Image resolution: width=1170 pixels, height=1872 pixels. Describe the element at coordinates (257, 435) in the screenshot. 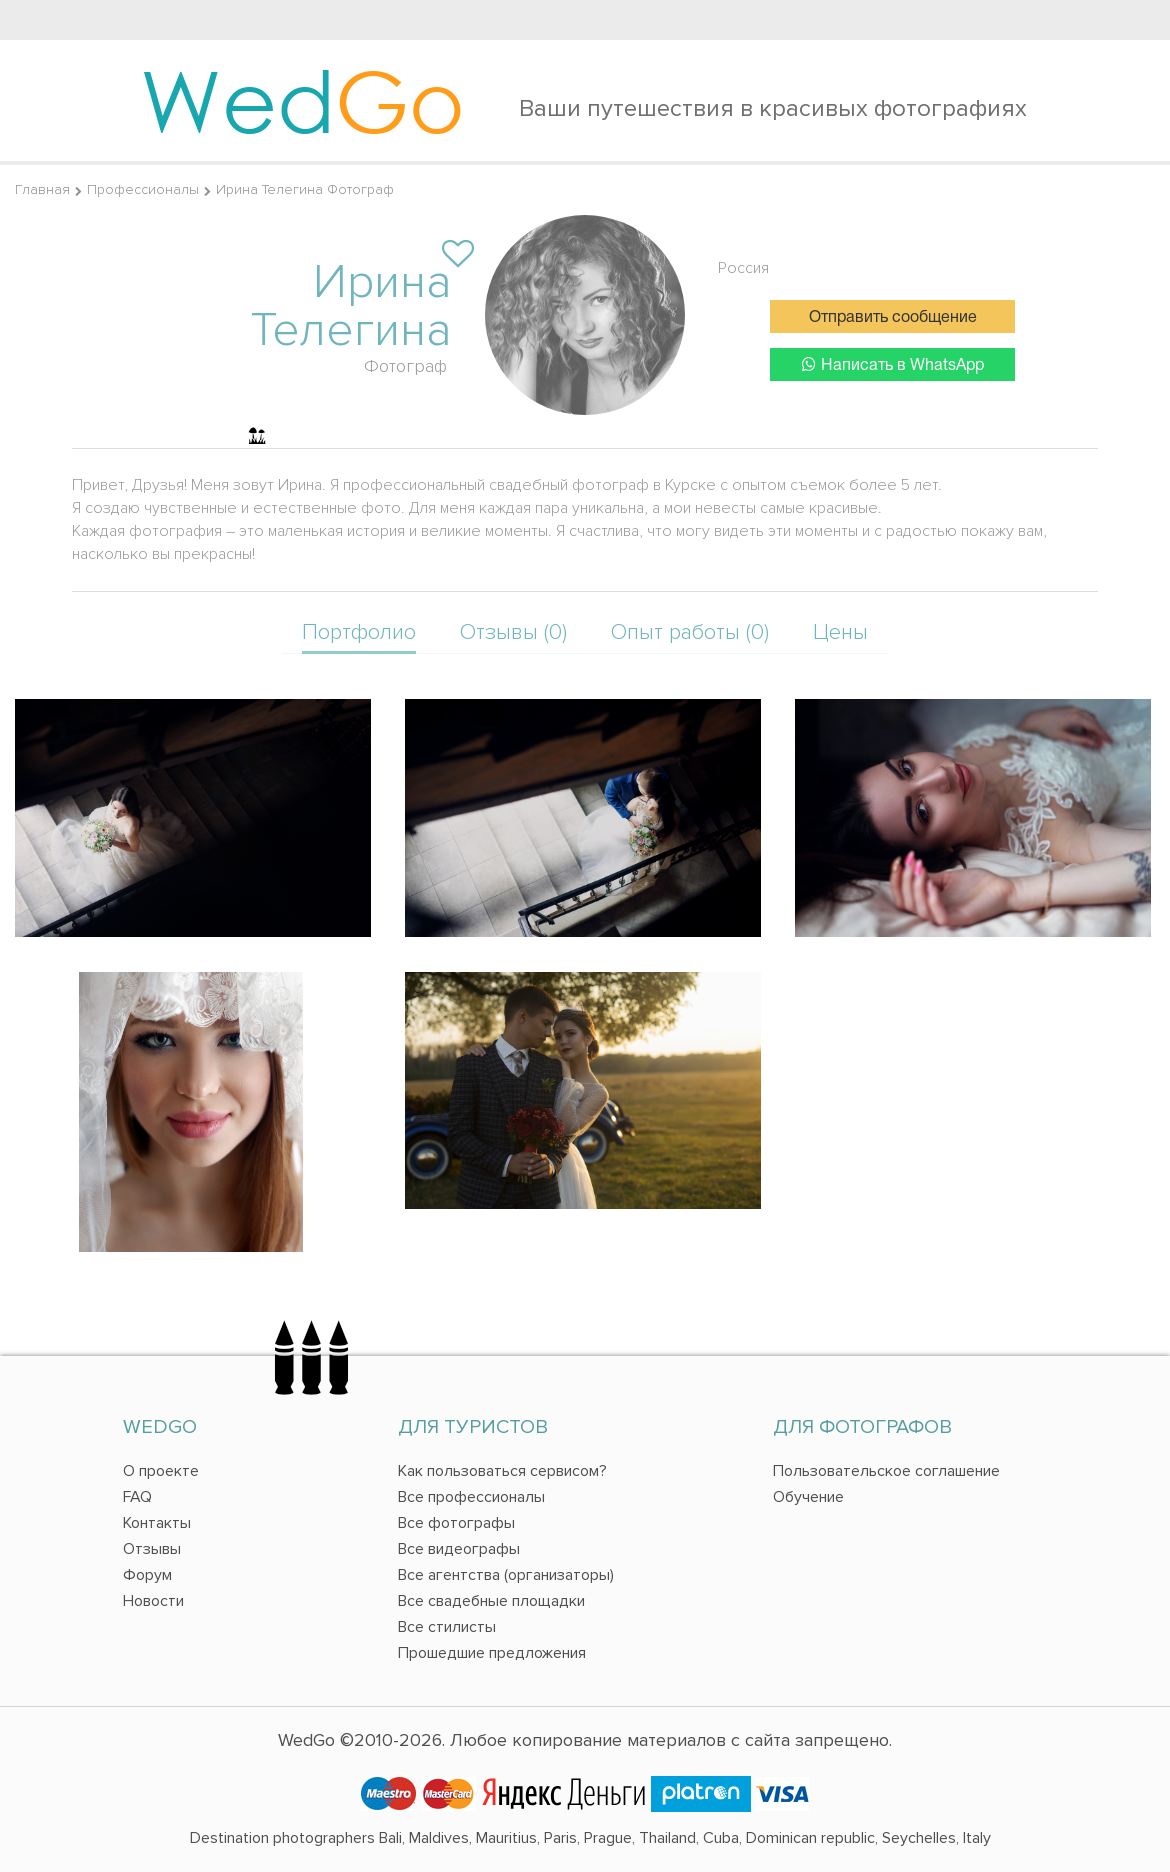

I see `forage for mushrooms in the wild` at that location.